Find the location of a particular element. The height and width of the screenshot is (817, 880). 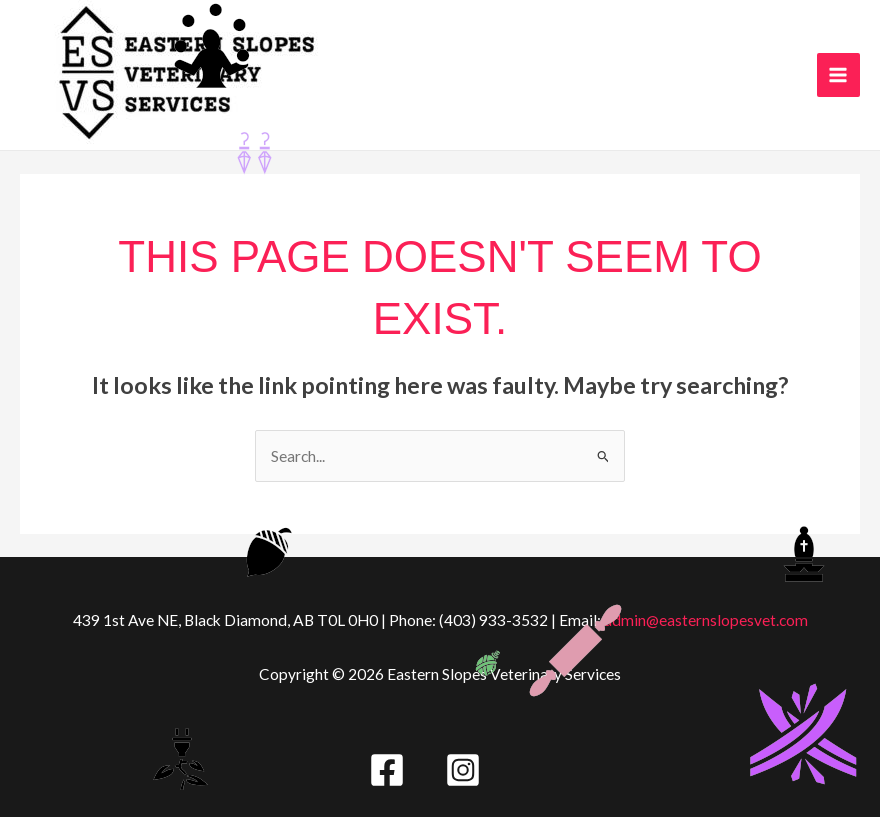

view crystal earrings in inventory is located at coordinates (254, 152).